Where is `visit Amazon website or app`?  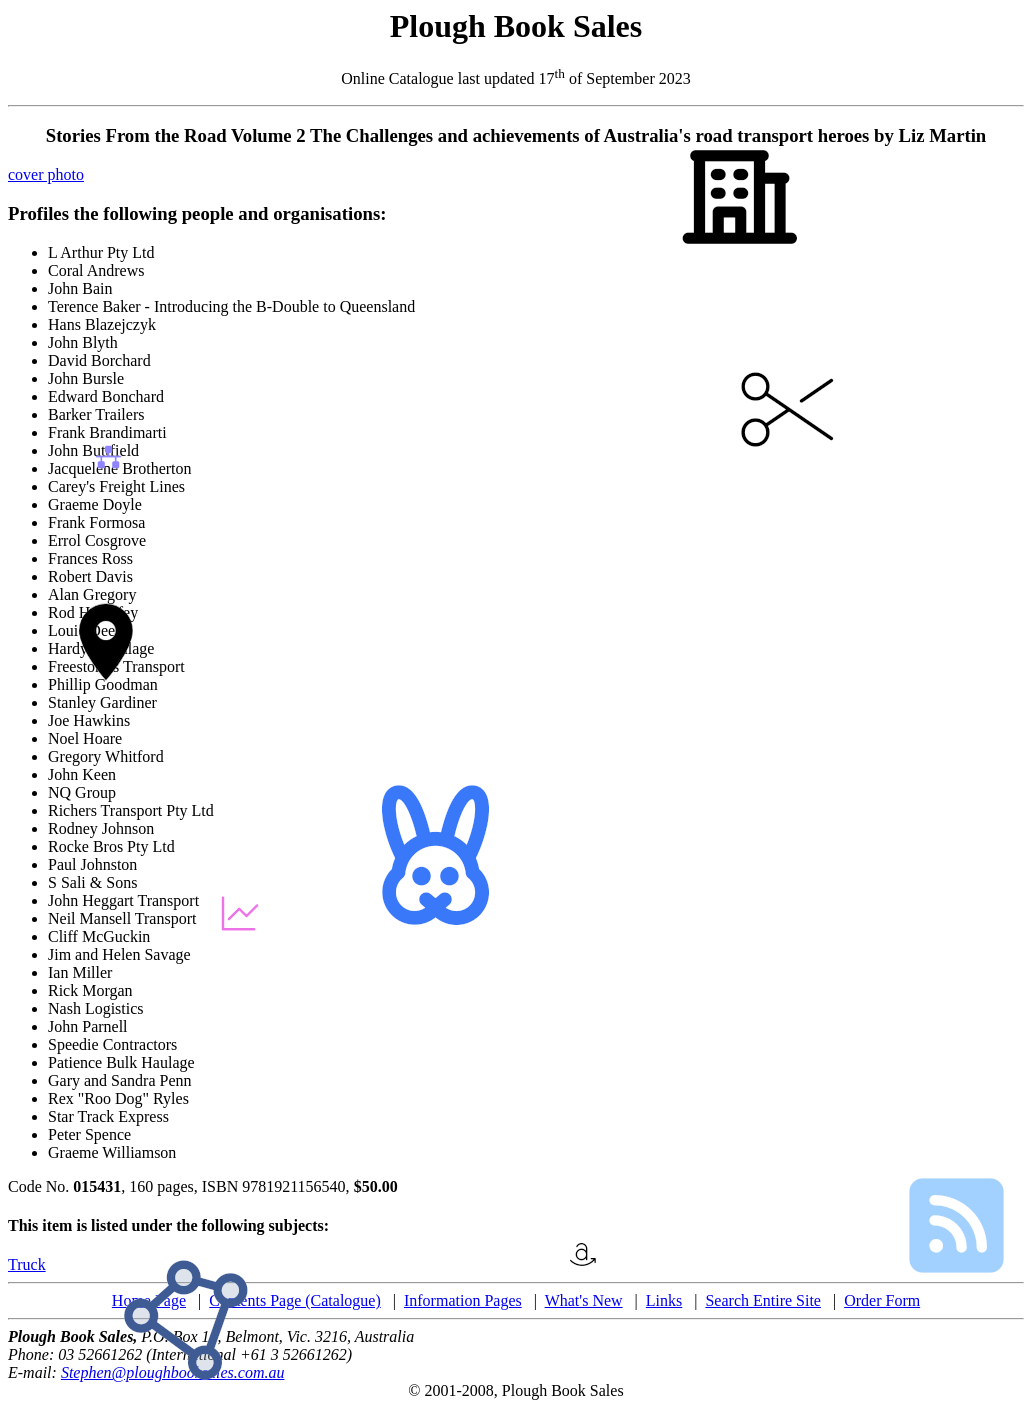
visit Amazon website or app is located at coordinates (582, 1254).